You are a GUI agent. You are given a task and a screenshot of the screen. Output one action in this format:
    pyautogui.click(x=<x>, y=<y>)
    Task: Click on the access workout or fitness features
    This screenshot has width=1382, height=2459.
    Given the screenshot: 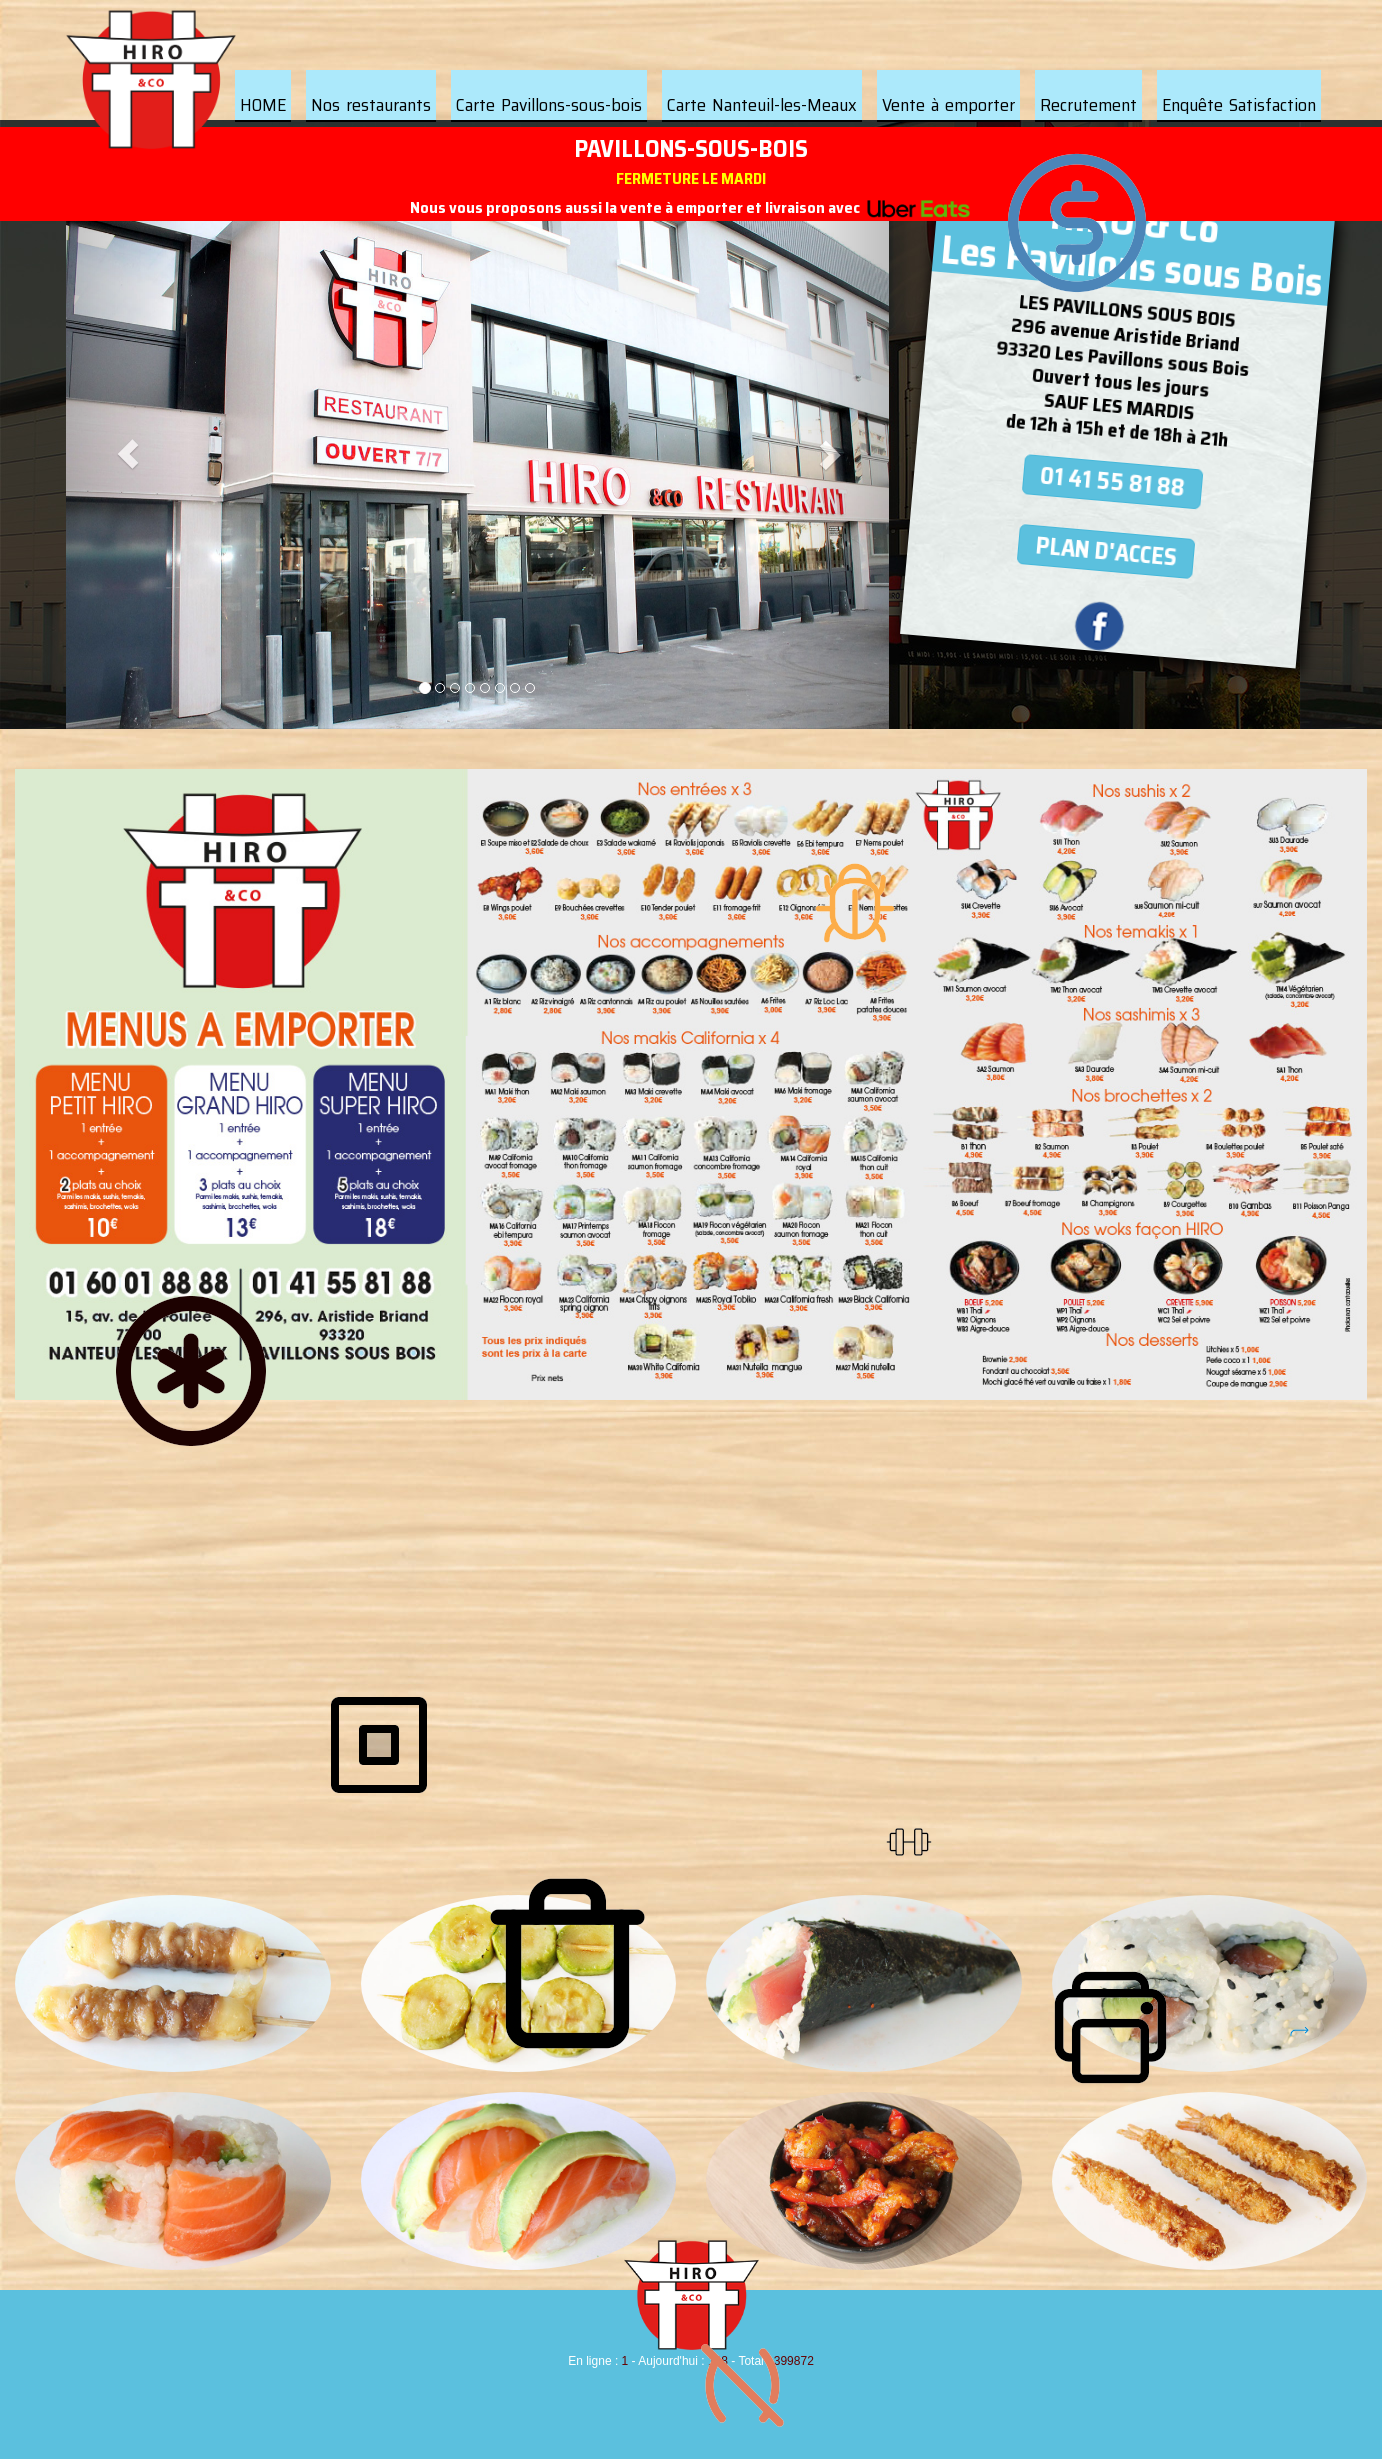 What is the action you would take?
    pyautogui.click(x=909, y=1842)
    